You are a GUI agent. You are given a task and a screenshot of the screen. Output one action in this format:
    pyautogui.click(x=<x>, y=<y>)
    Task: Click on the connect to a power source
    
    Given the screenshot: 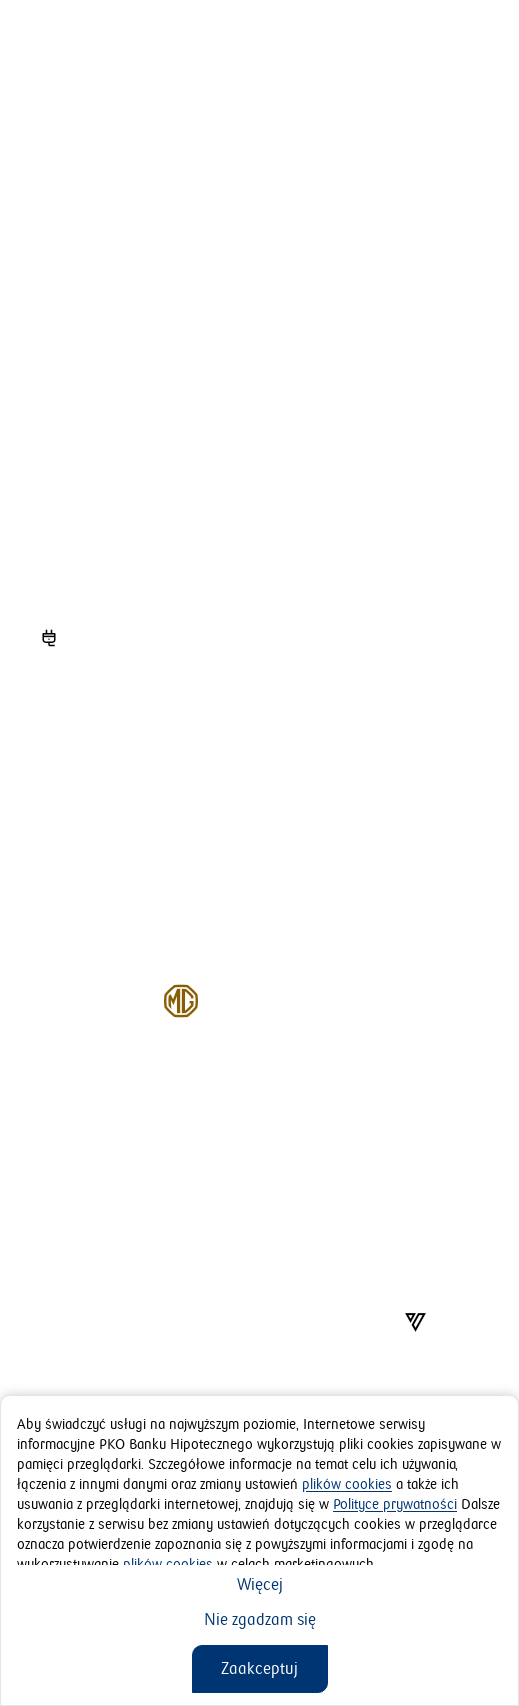 What is the action you would take?
    pyautogui.click(x=49, y=638)
    